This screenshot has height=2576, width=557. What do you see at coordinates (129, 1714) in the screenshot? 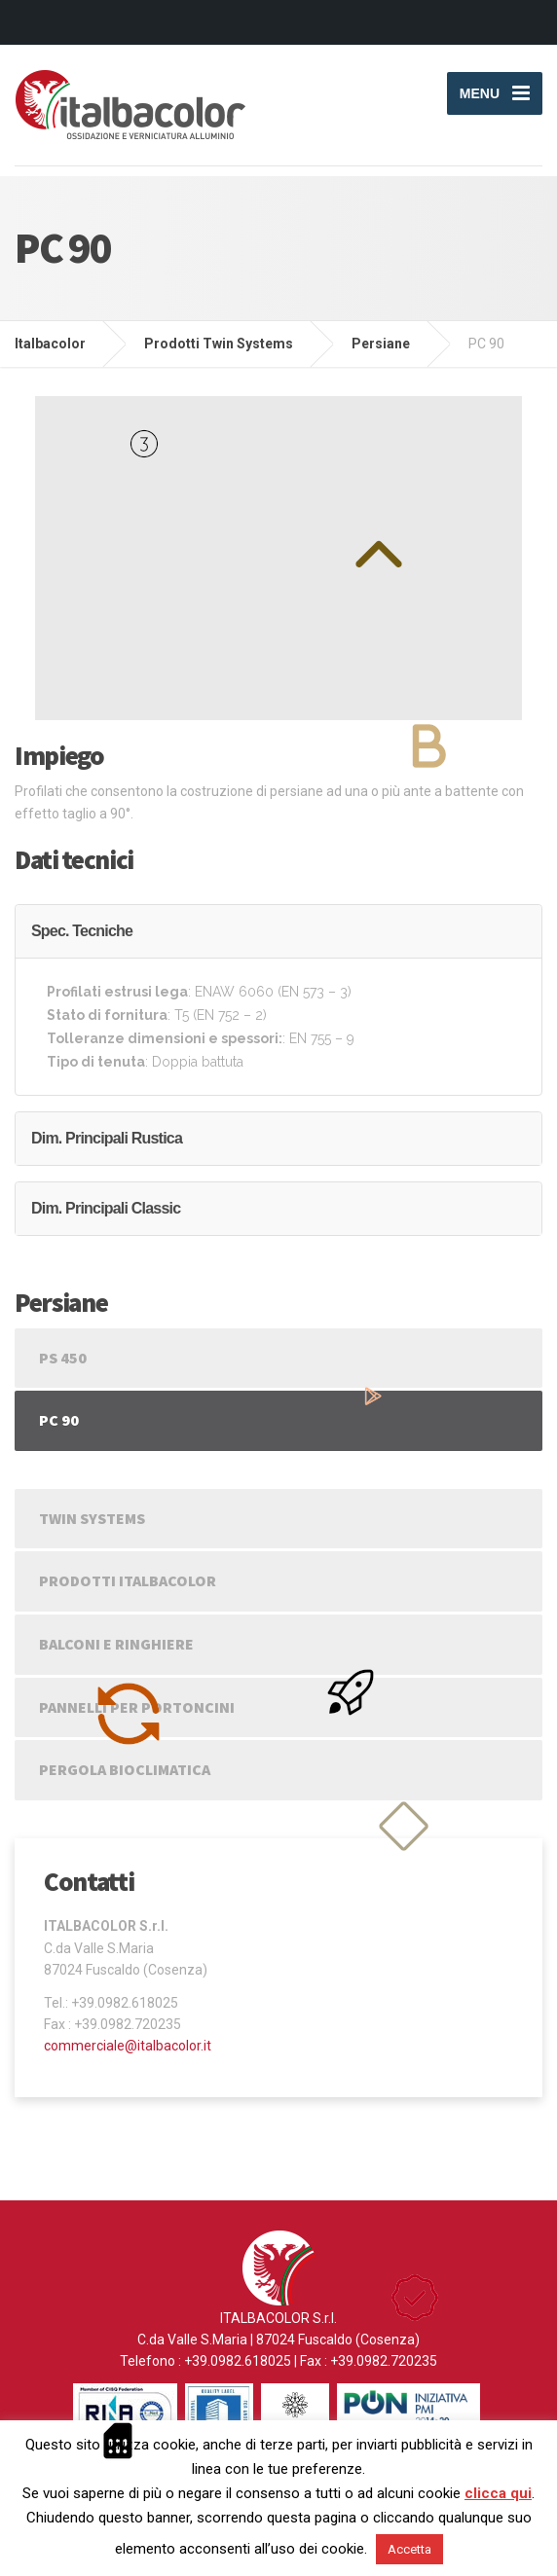
I see `sync or refresh content` at bounding box center [129, 1714].